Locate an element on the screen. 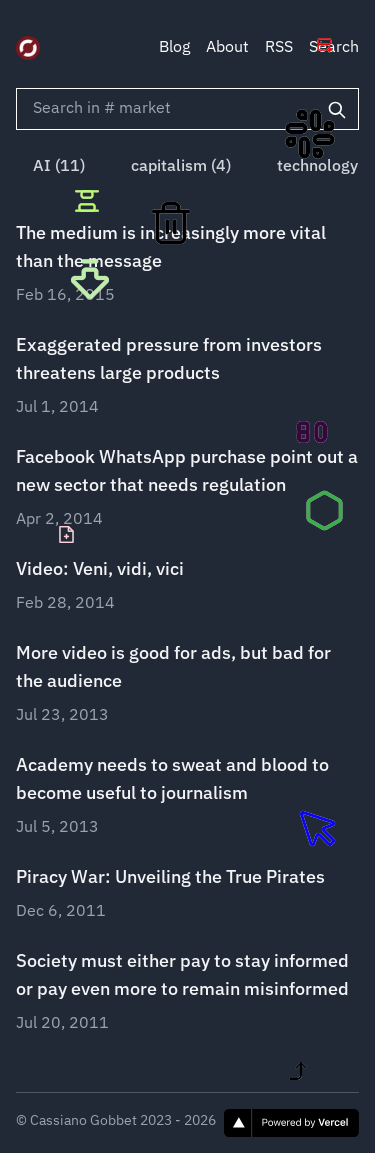 The width and height of the screenshot is (375, 1153). delete this item is located at coordinates (171, 223).